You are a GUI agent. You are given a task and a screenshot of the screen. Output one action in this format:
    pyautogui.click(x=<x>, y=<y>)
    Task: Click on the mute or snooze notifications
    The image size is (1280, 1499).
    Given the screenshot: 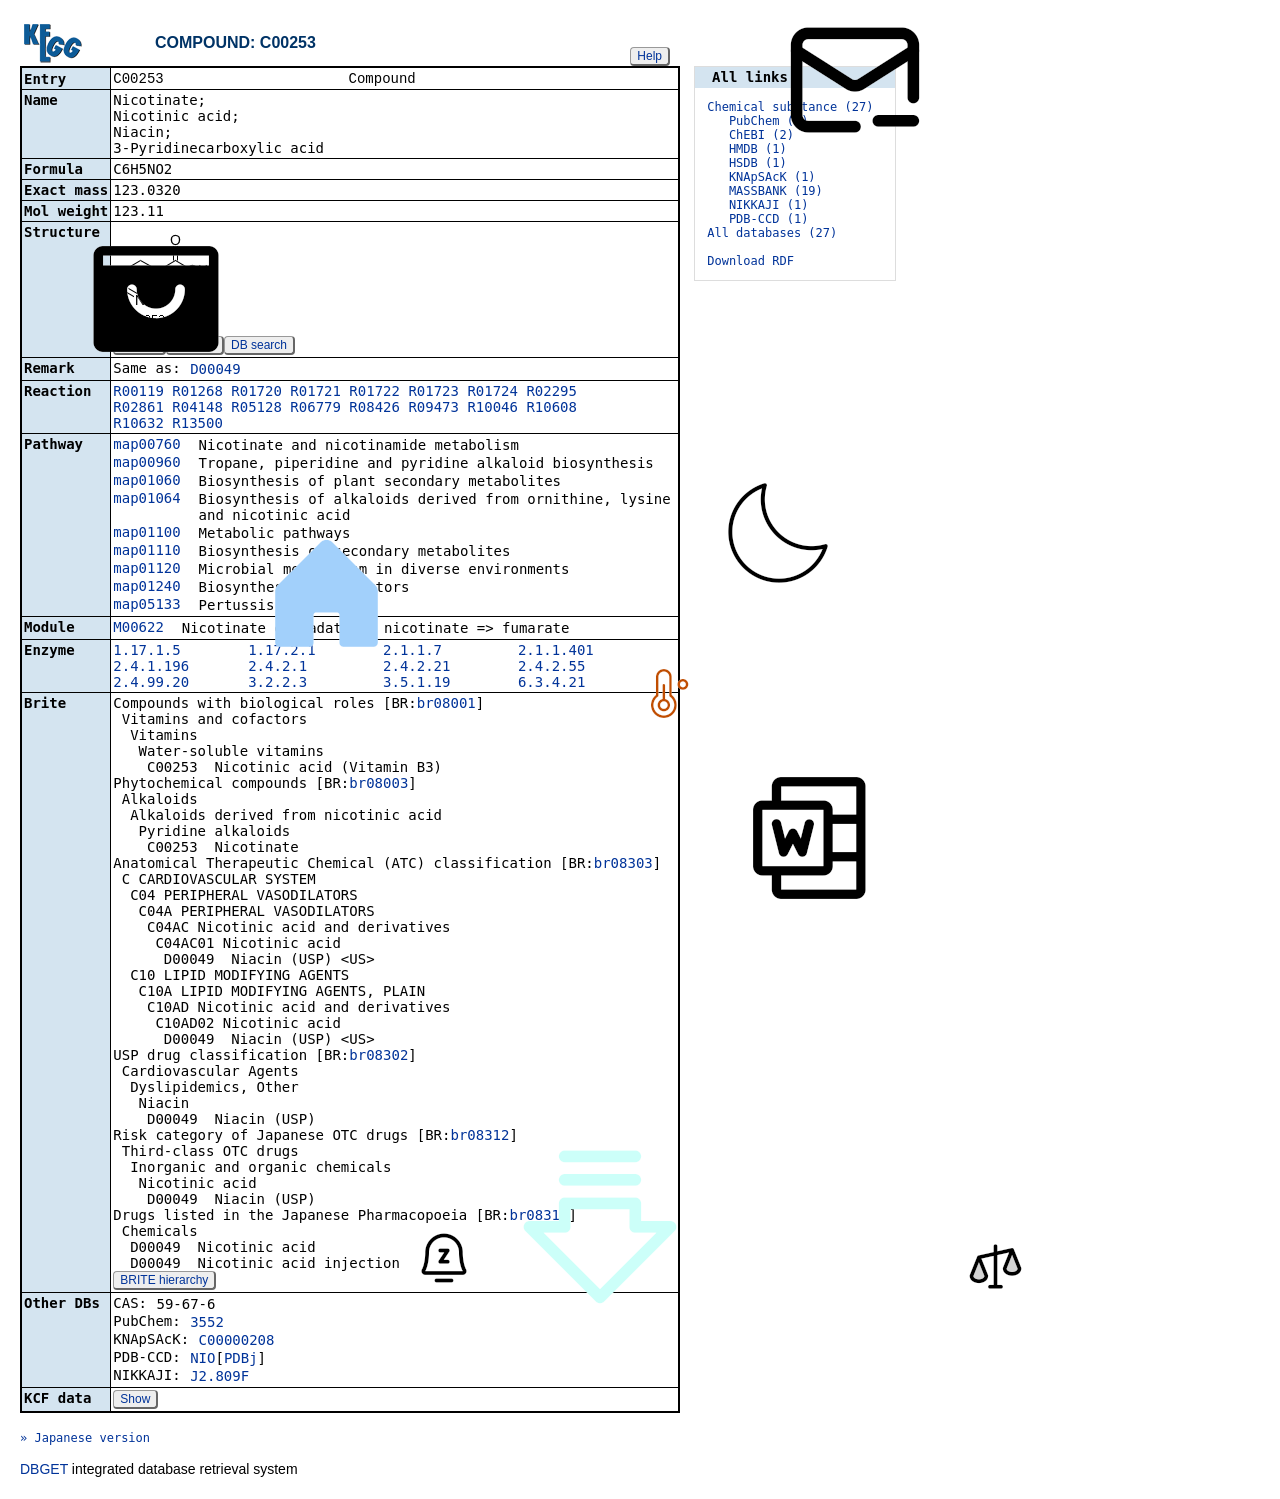 What is the action you would take?
    pyautogui.click(x=444, y=1258)
    